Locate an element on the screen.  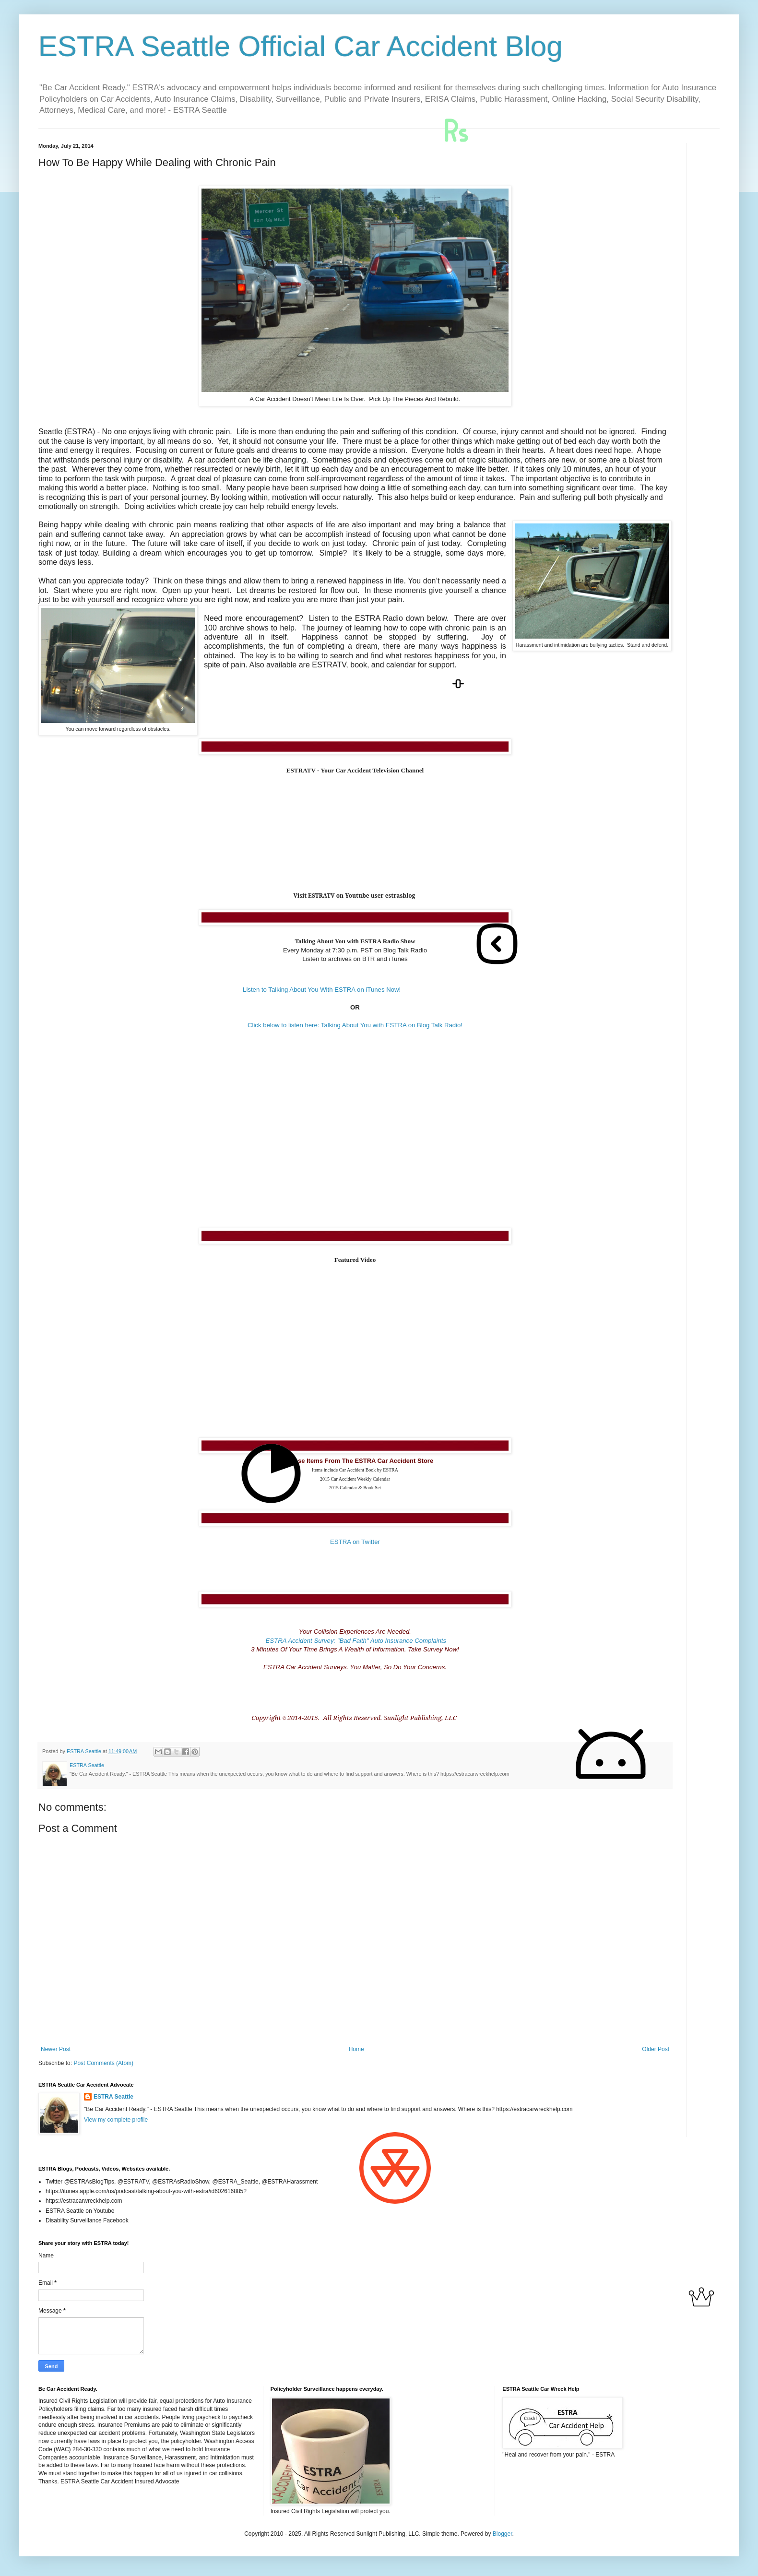
fallout shelter location indicator is located at coordinates (395, 2168).